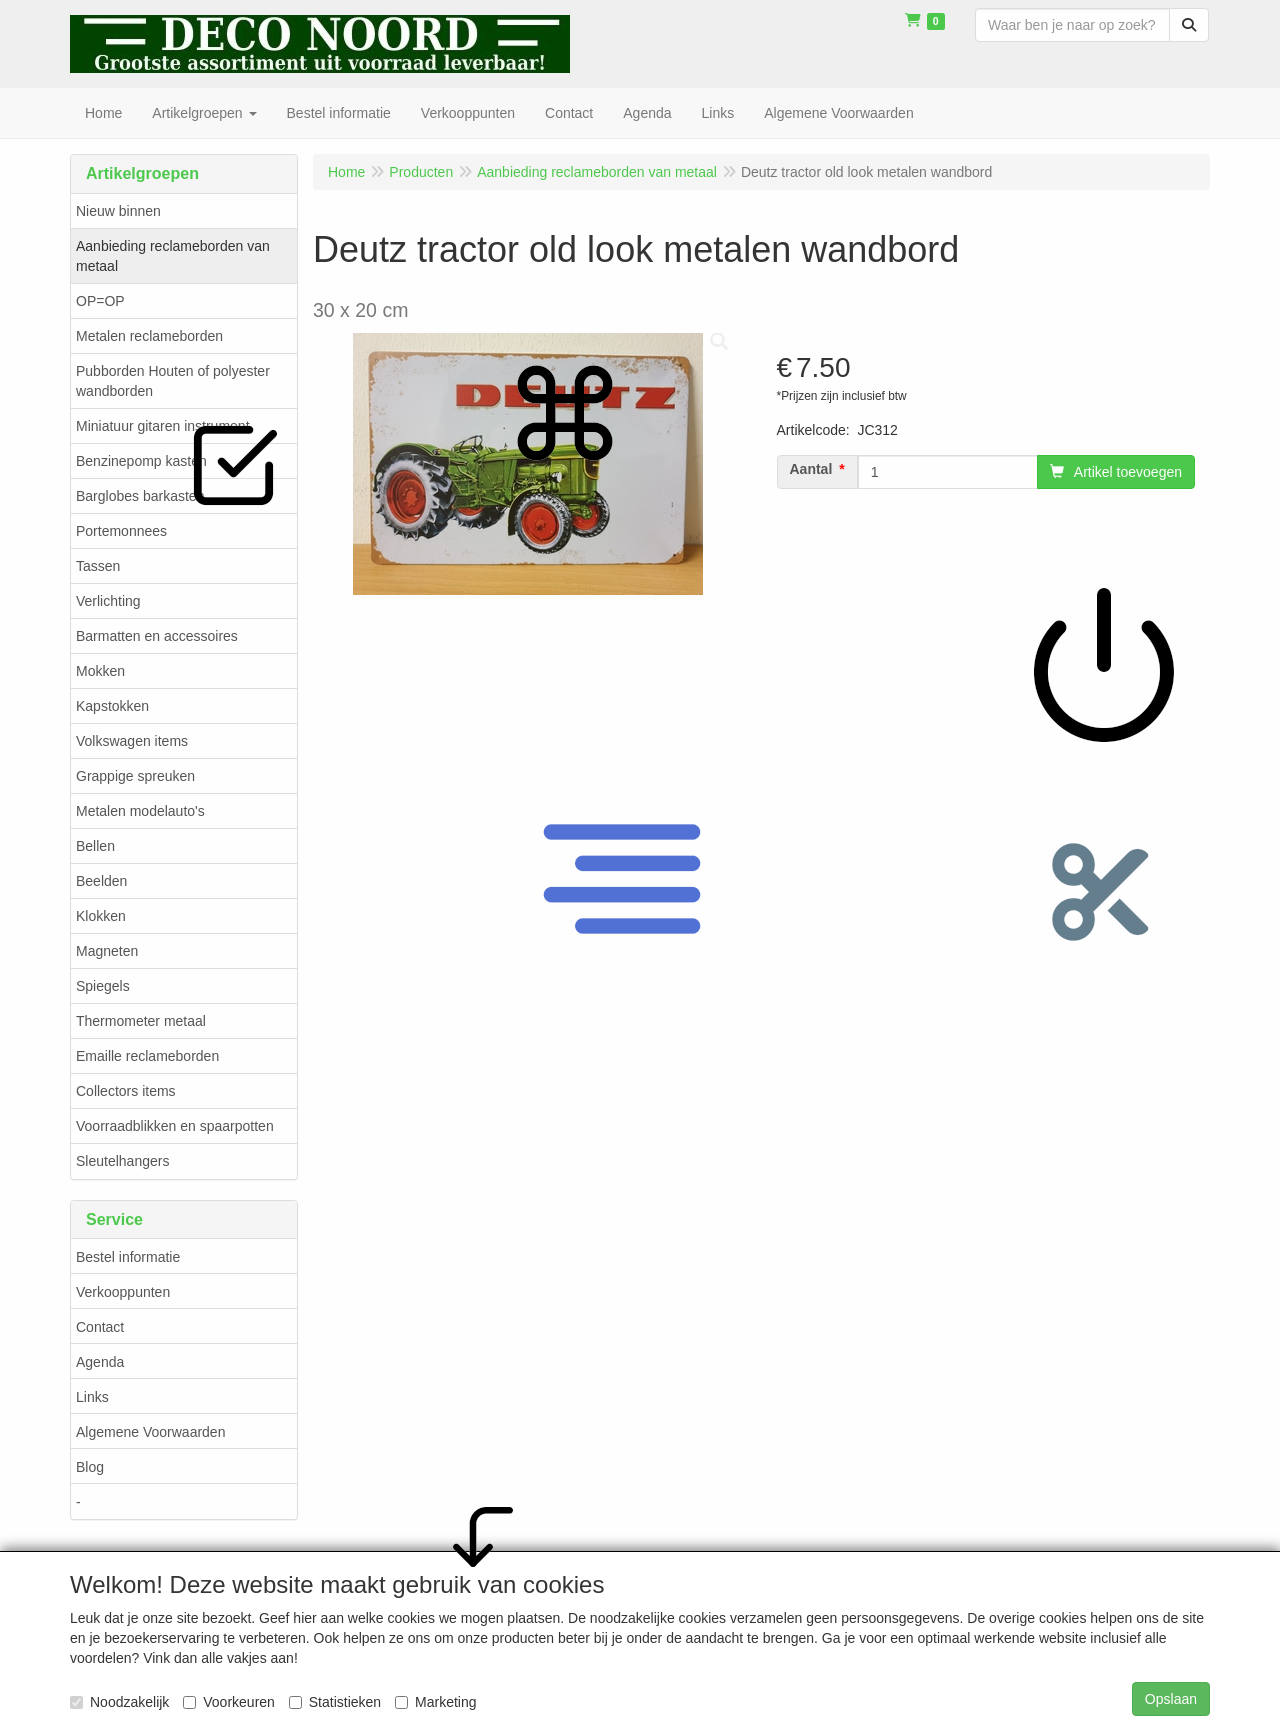 The width and height of the screenshot is (1280, 1730). What do you see at coordinates (1101, 892) in the screenshot?
I see `cut selected text or content` at bounding box center [1101, 892].